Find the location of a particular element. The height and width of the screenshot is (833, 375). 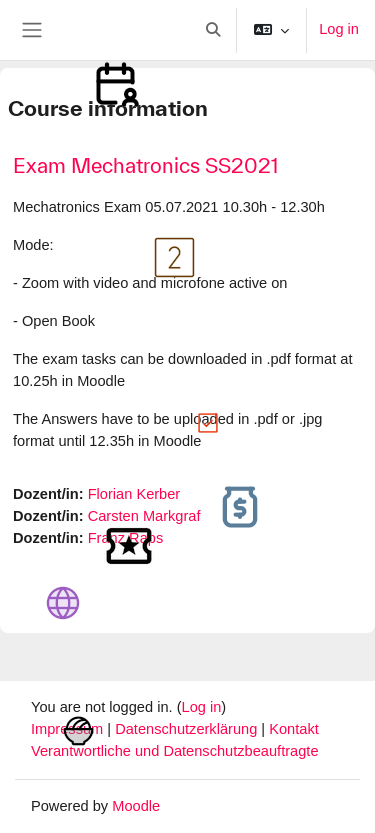

view local events or entertainment is located at coordinates (129, 546).